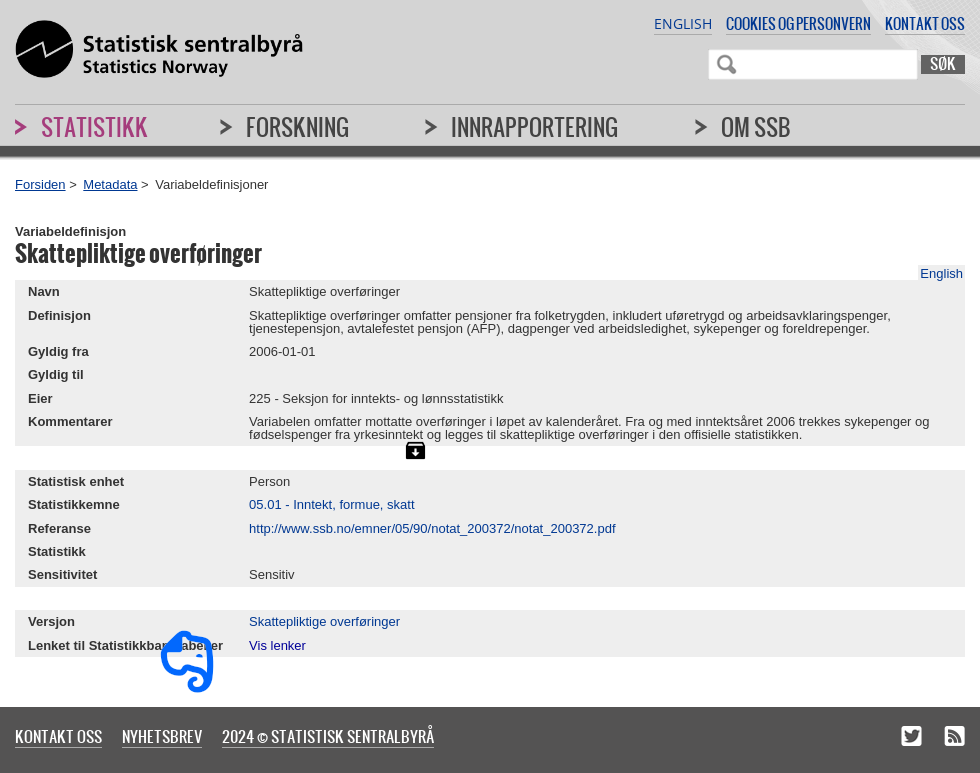 Image resolution: width=980 pixels, height=773 pixels. What do you see at coordinates (415, 450) in the screenshot?
I see `archive selected messages to inbox storage` at bounding box center [415, 450].